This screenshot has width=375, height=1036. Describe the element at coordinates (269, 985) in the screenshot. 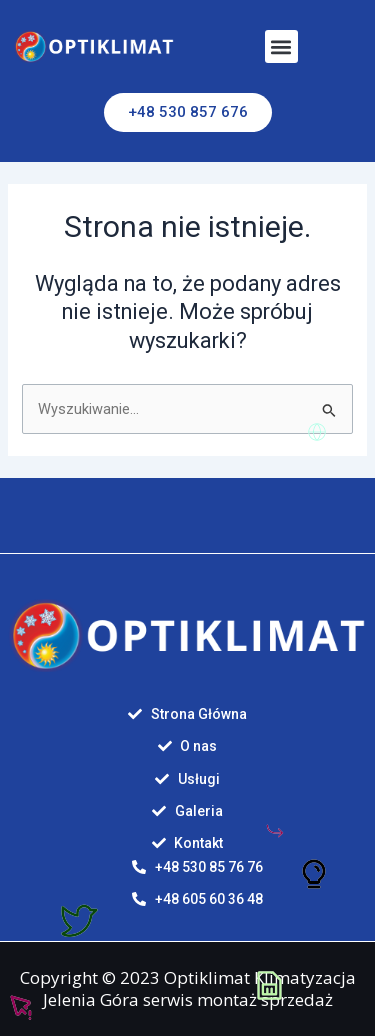

I see `manage sim card settings` at that location.